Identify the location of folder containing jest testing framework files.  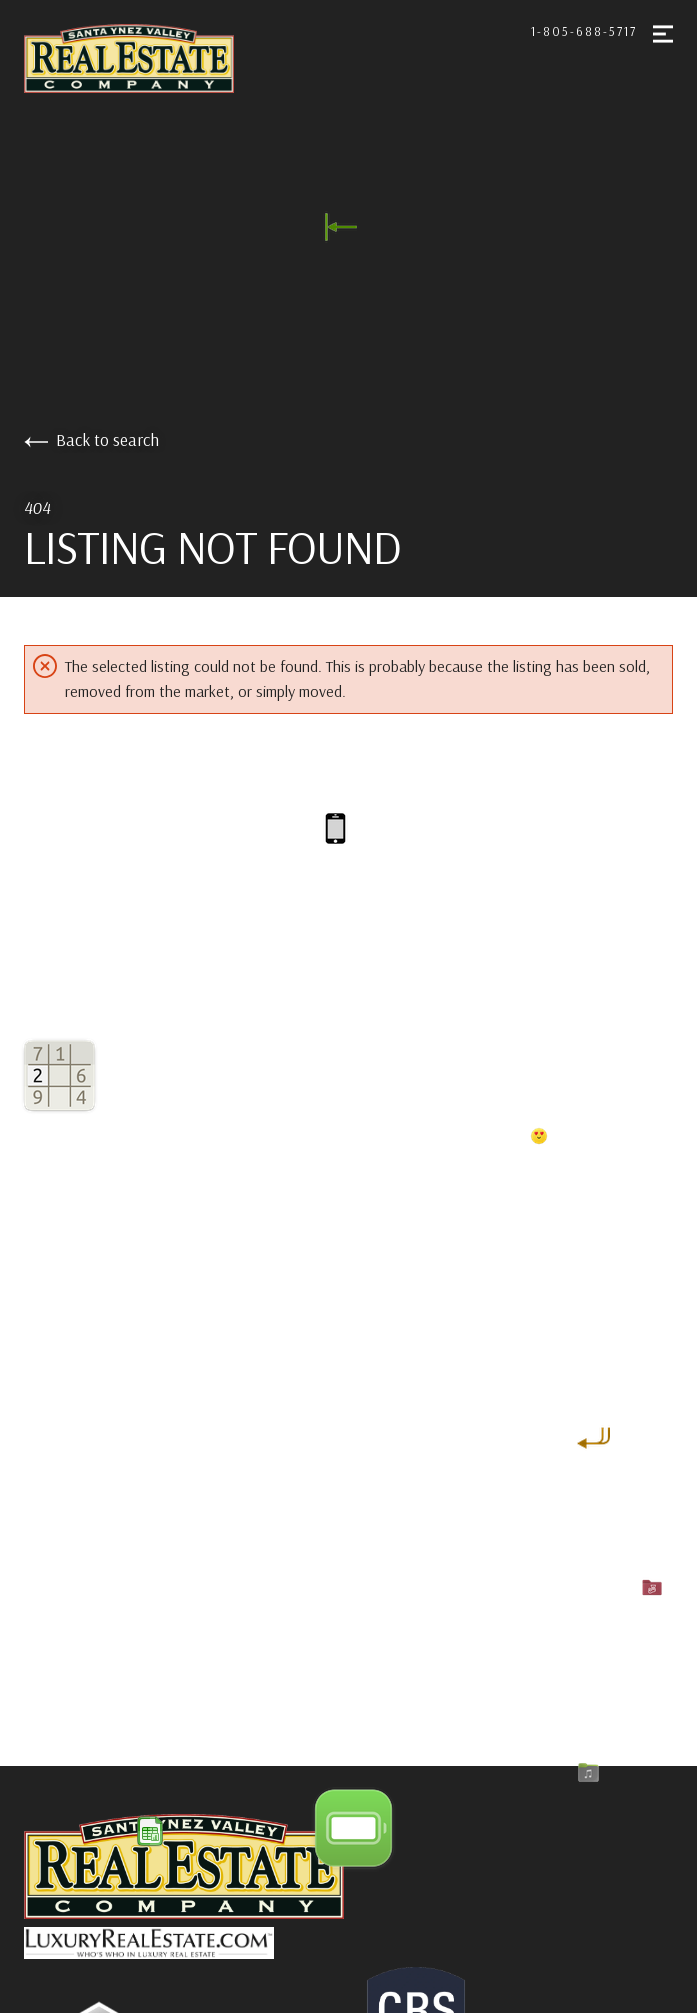
(652, 1588).